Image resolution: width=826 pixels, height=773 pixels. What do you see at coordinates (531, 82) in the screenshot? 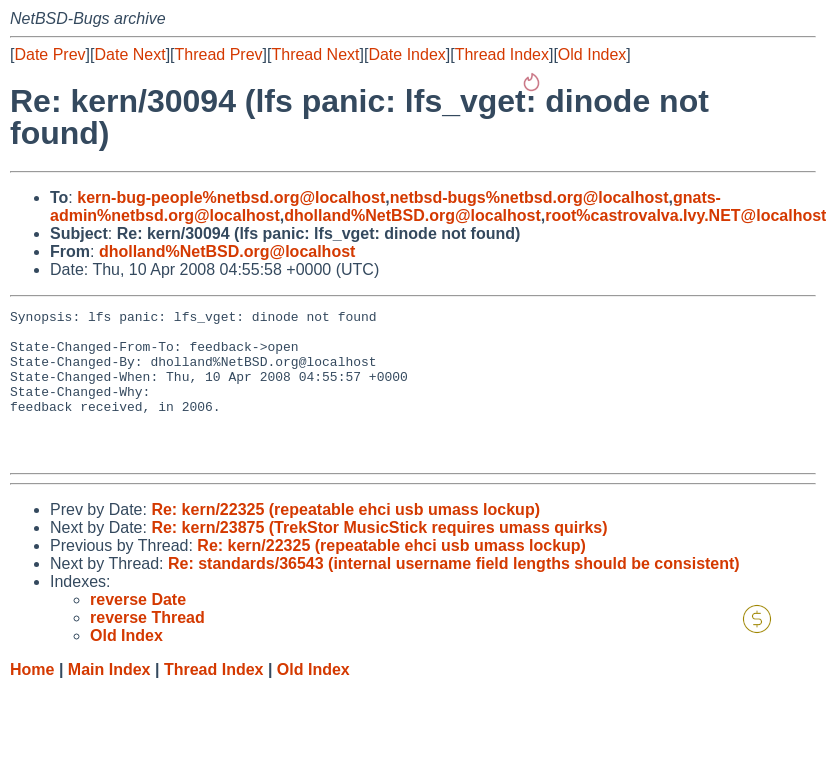
I see `open tinder dating app` at bounding box center [531, 82].